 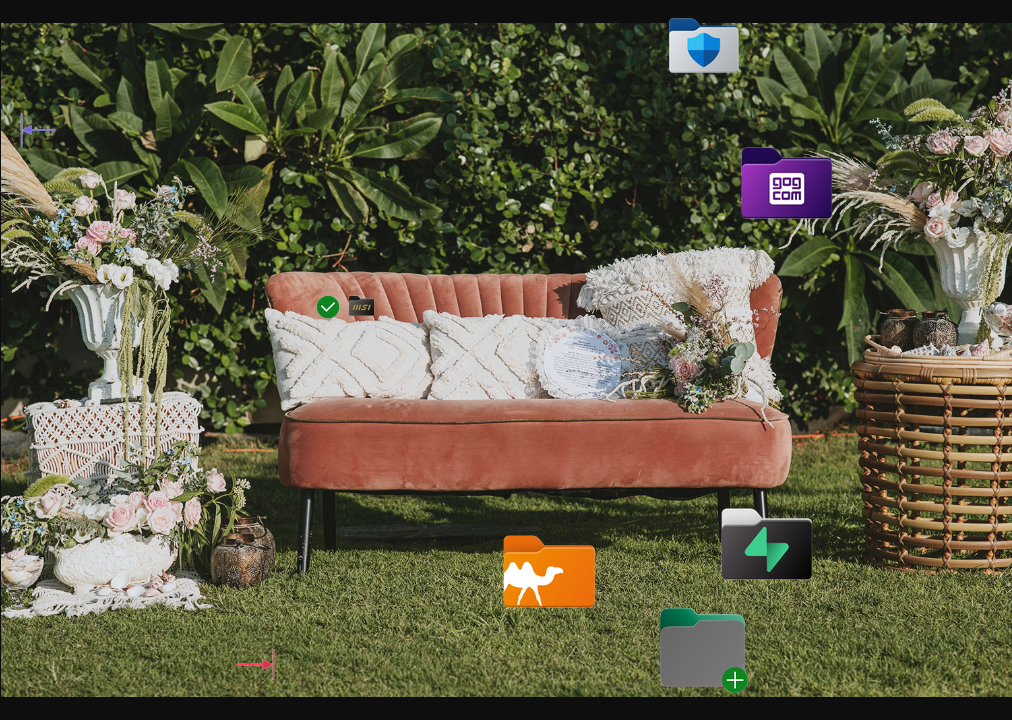 What do you see at coordinates (786, 185) in the screenshot?
I see `open your GOG games folder` at bounding box center [786, 185].